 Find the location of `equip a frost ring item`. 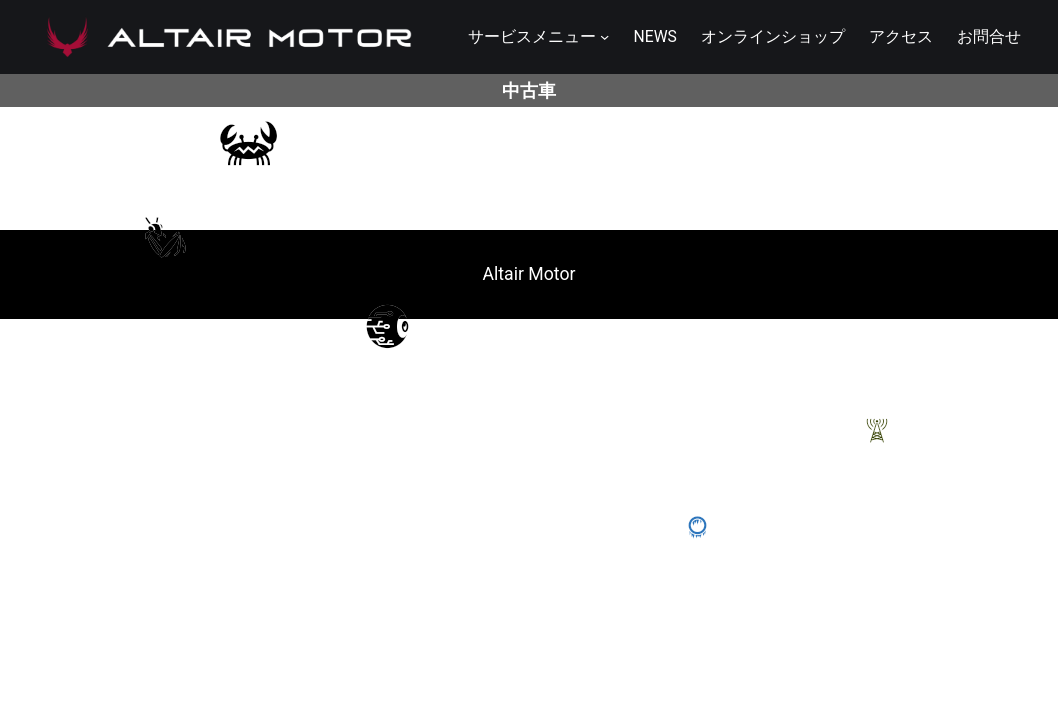

equip a frost ring item is located at coordinates (697, 527).